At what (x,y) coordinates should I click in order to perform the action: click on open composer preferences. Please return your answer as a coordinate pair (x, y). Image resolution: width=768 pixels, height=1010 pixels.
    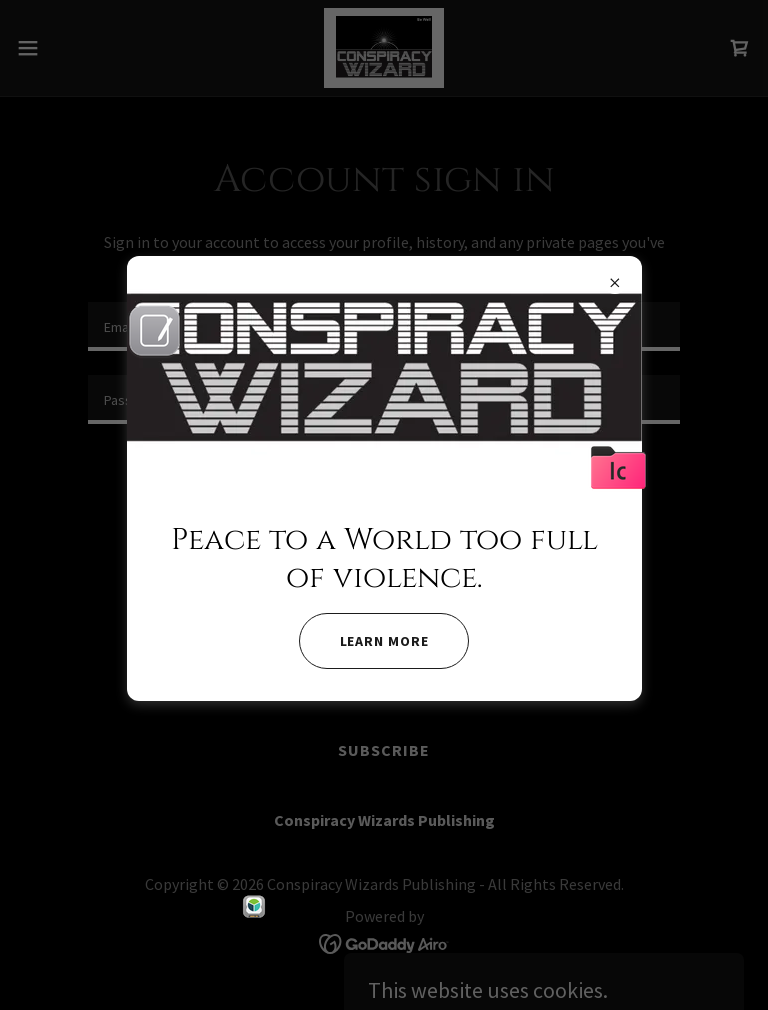
    Looking at the image, I should click on (154, 331).